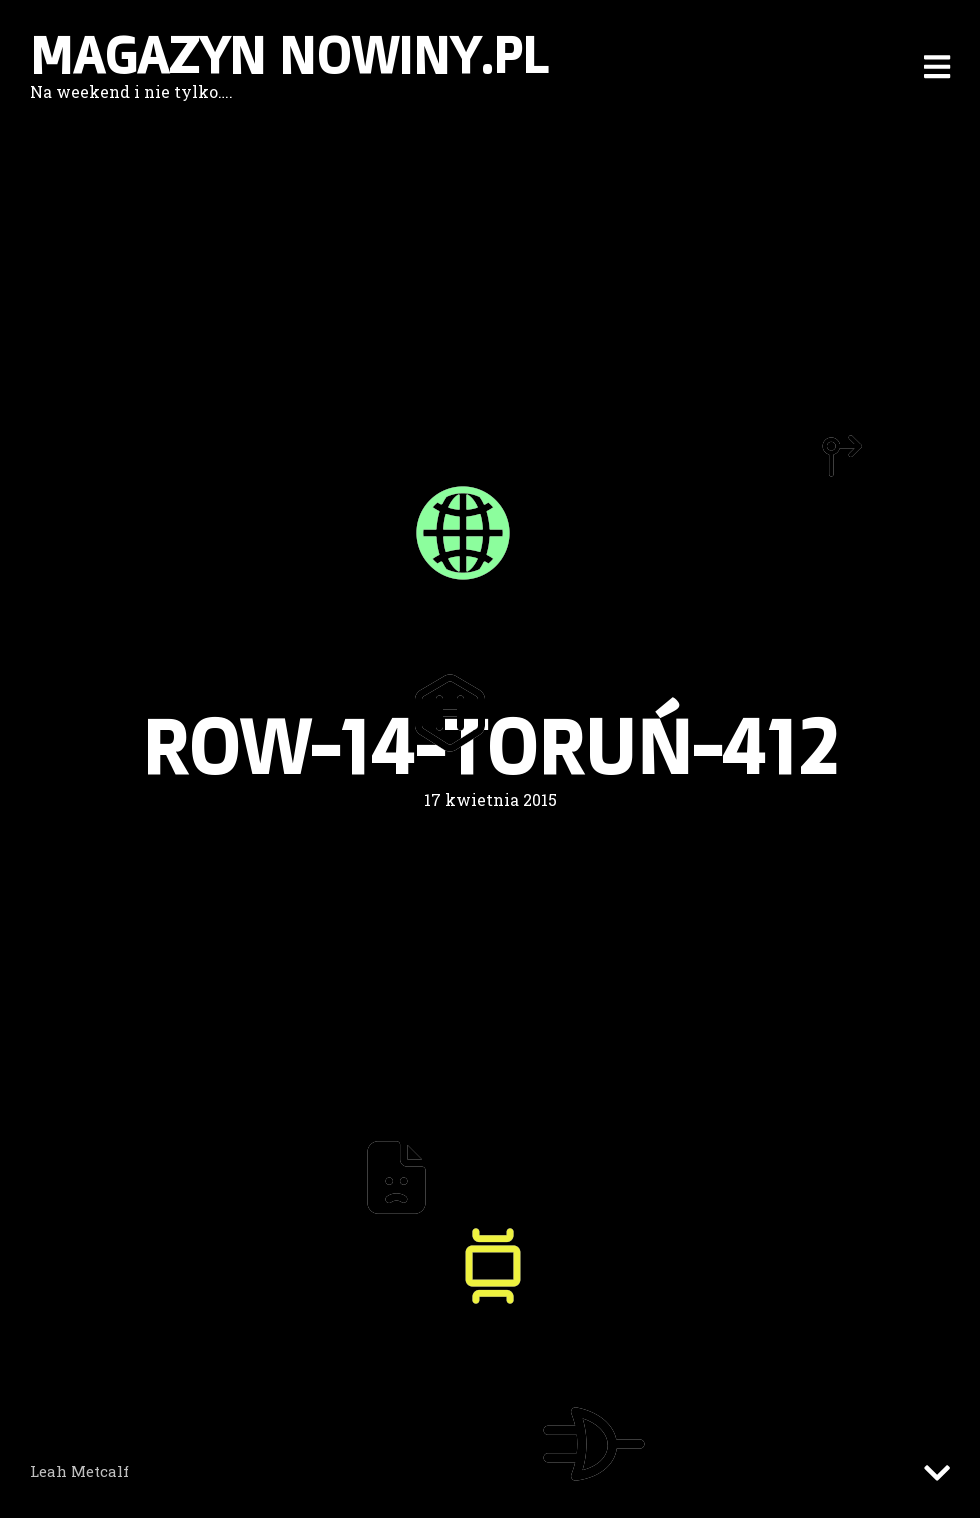 This screenshot has width=980, height=1518. What do you see at coordinates (450, 713) in the screenshot?
I see `open Hexo blogging framework` at bounding box center [450, 713].